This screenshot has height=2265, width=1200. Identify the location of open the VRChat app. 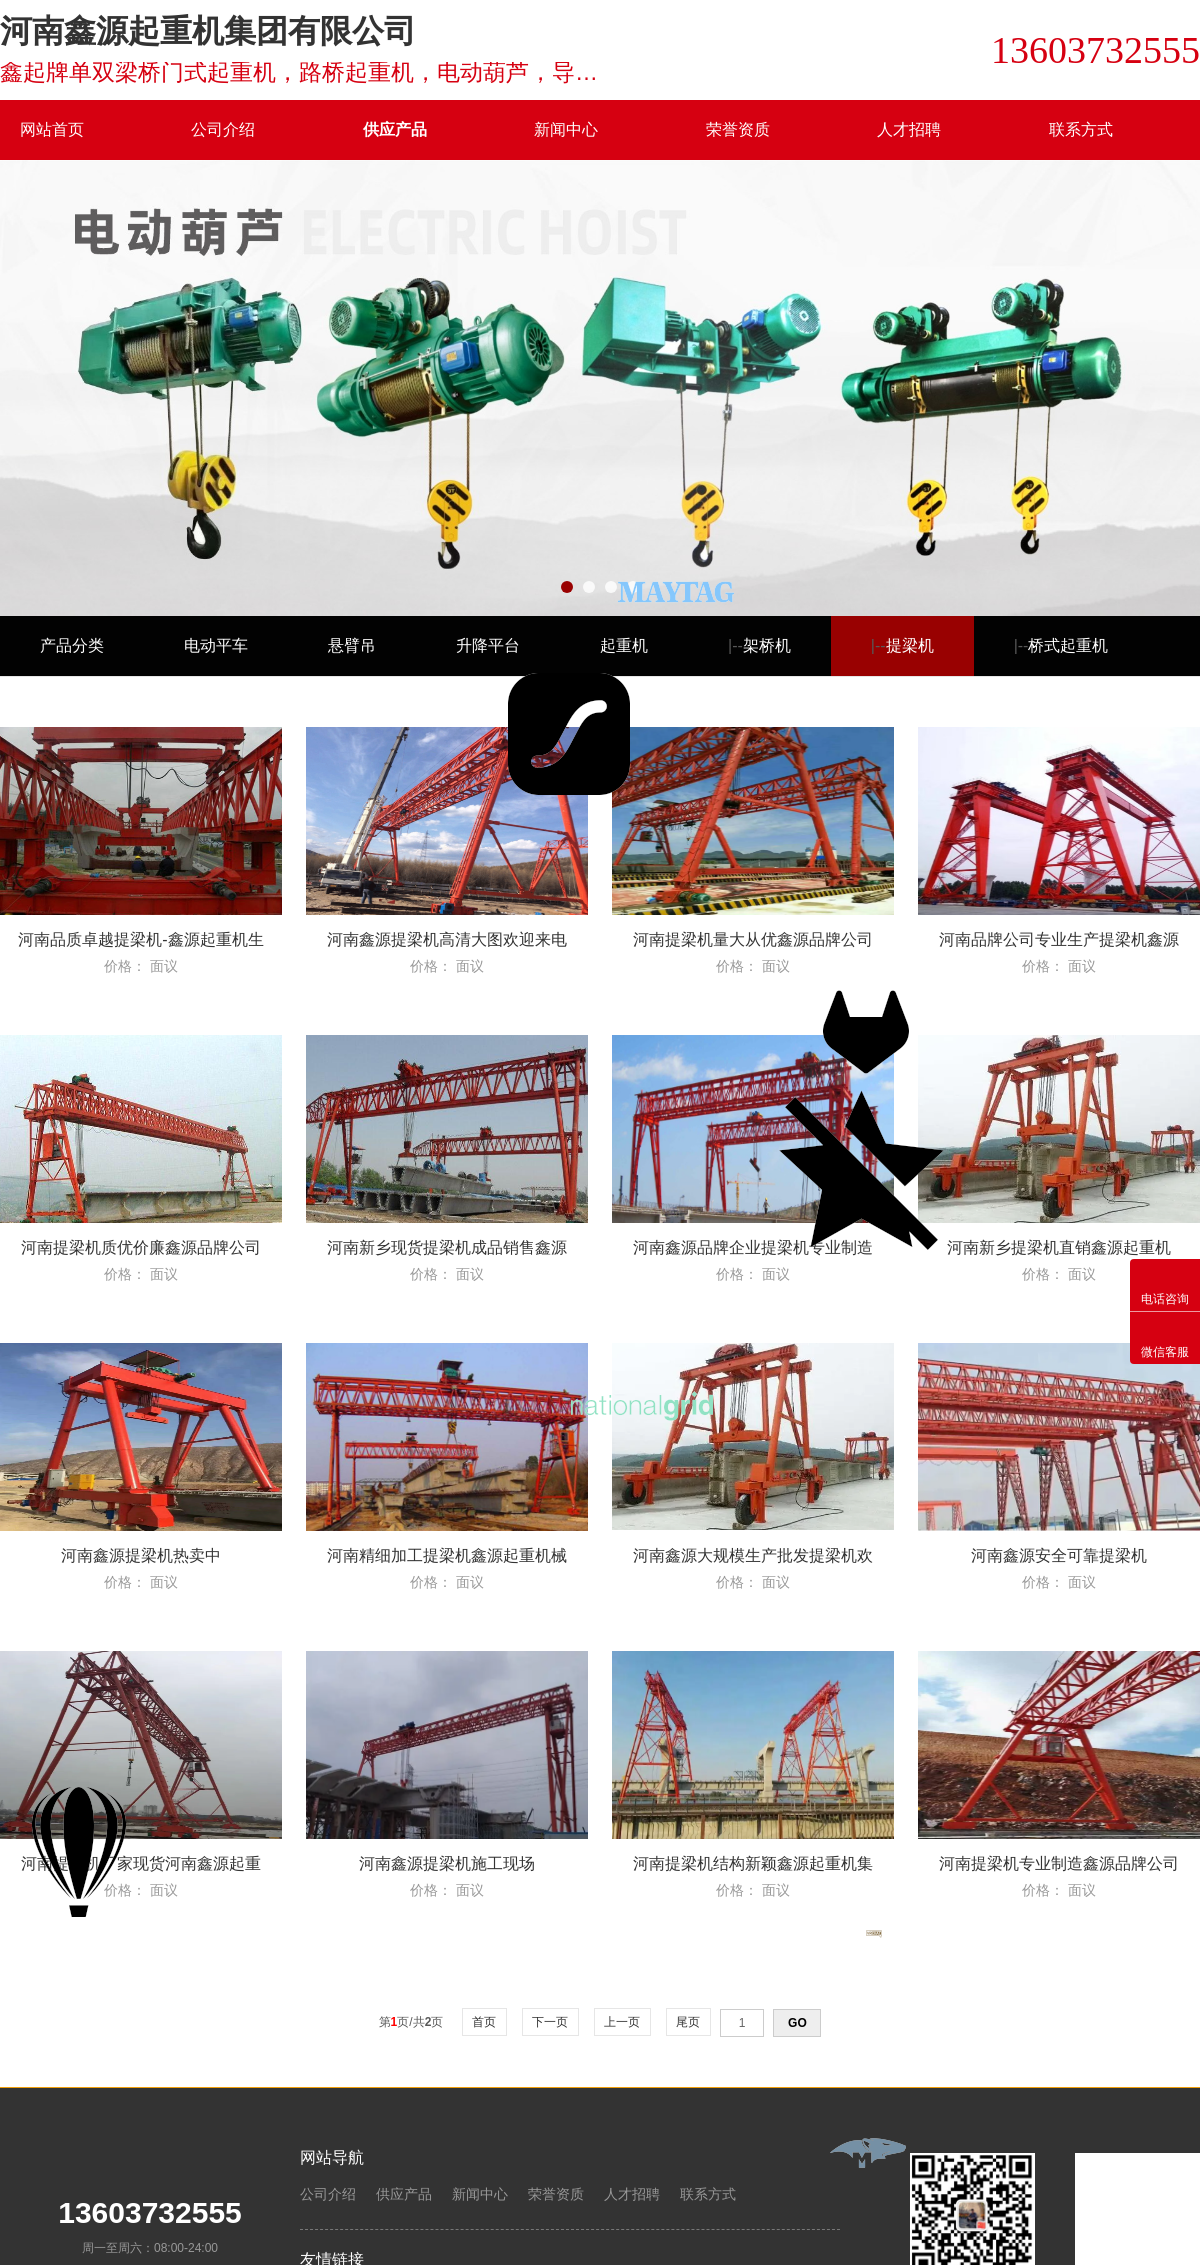
(874, 1934).